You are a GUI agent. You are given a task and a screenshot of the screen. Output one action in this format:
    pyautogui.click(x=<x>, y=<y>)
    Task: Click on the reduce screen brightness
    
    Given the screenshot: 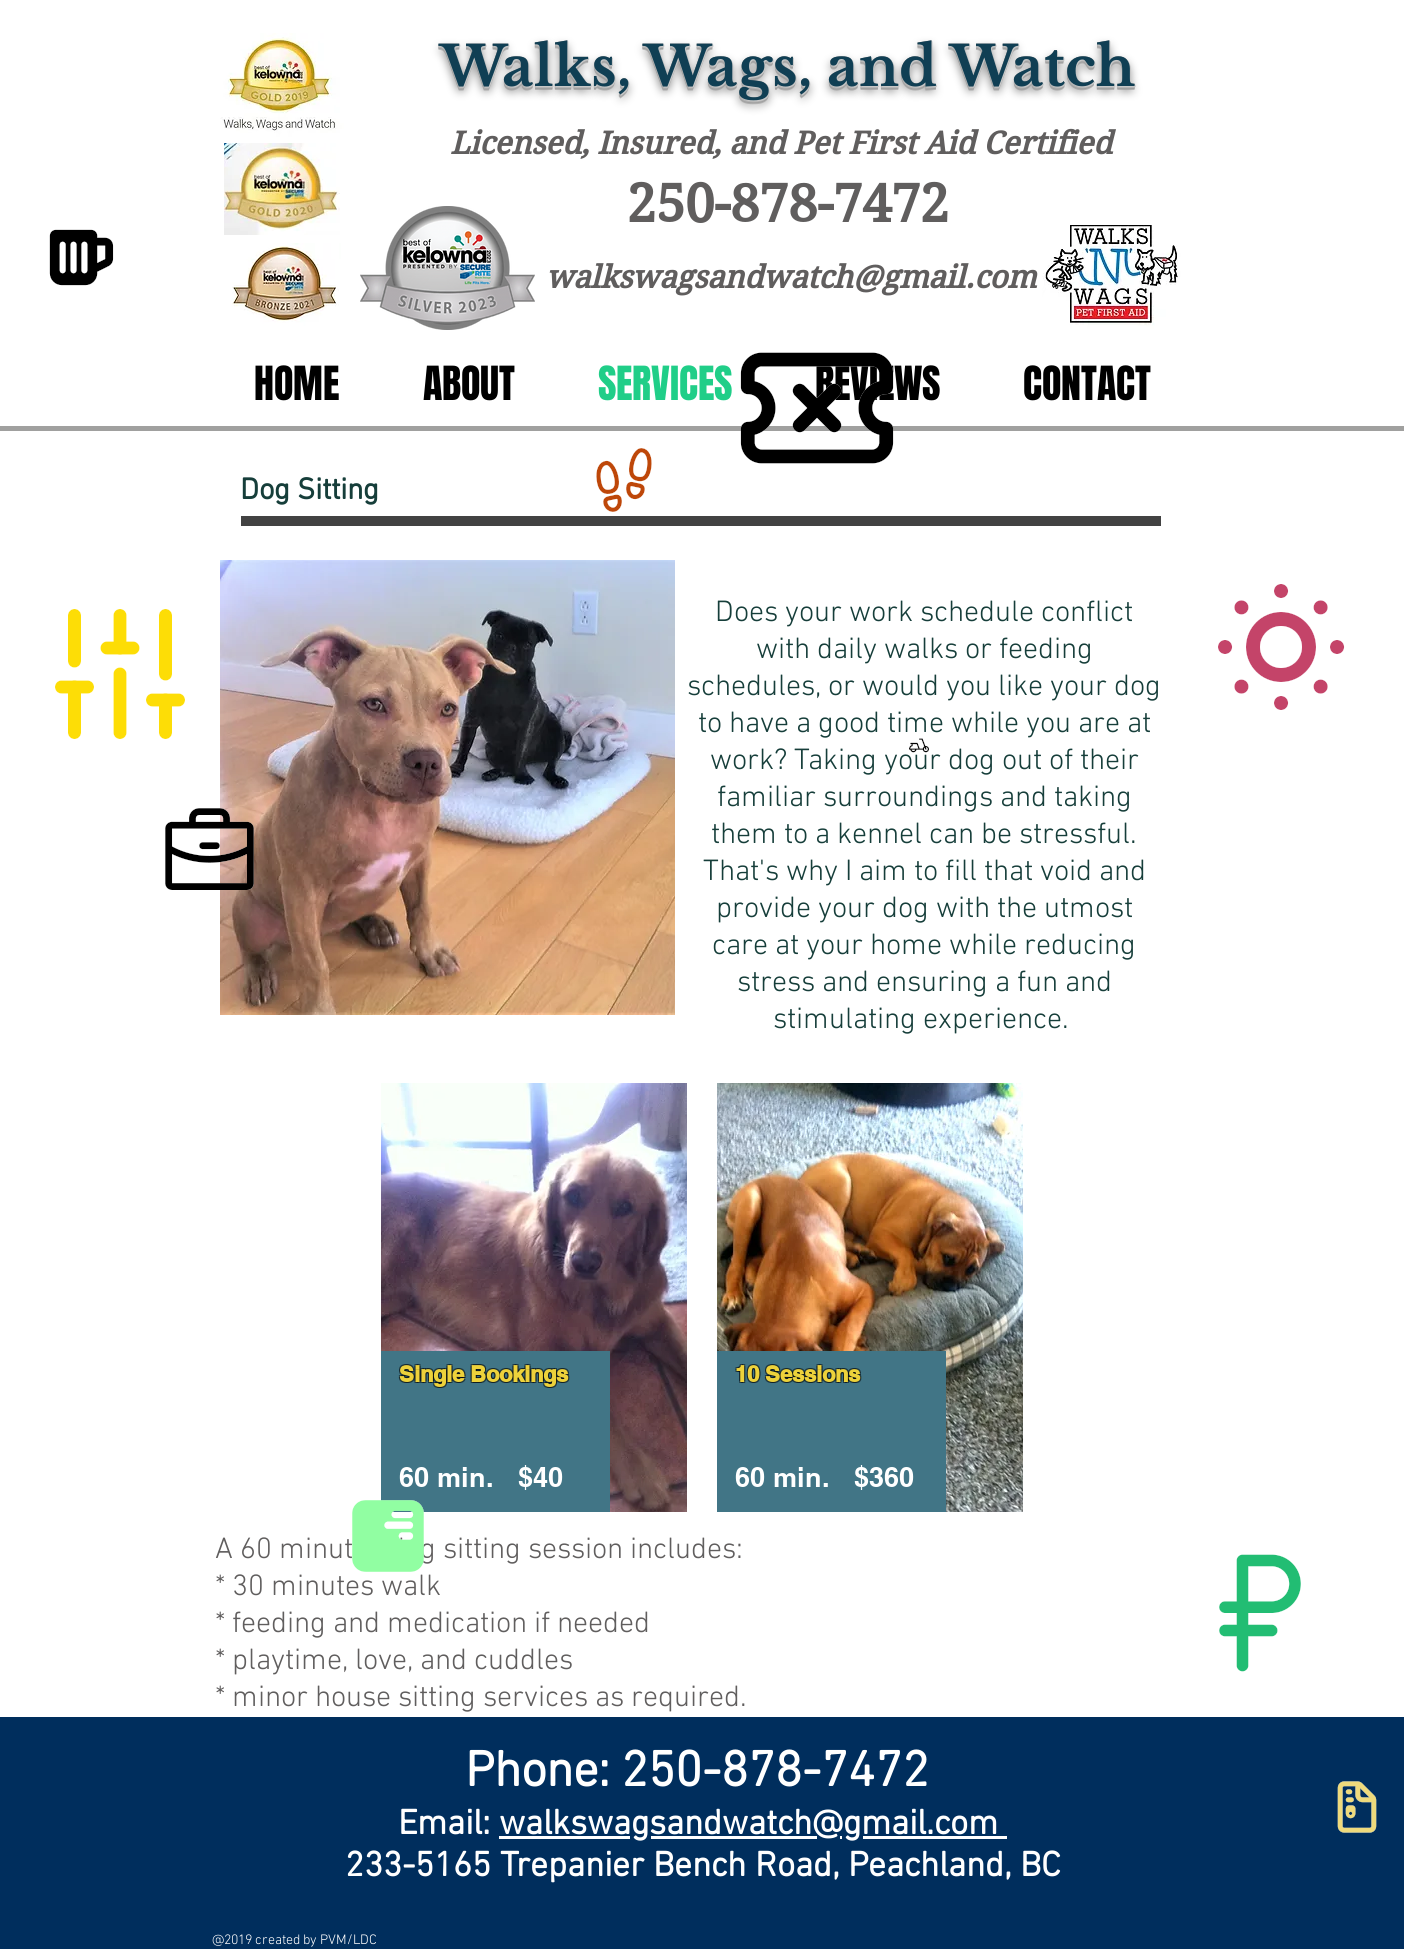 What is the action you would take?
    pyautogui.click(x=1281, y=647)
    